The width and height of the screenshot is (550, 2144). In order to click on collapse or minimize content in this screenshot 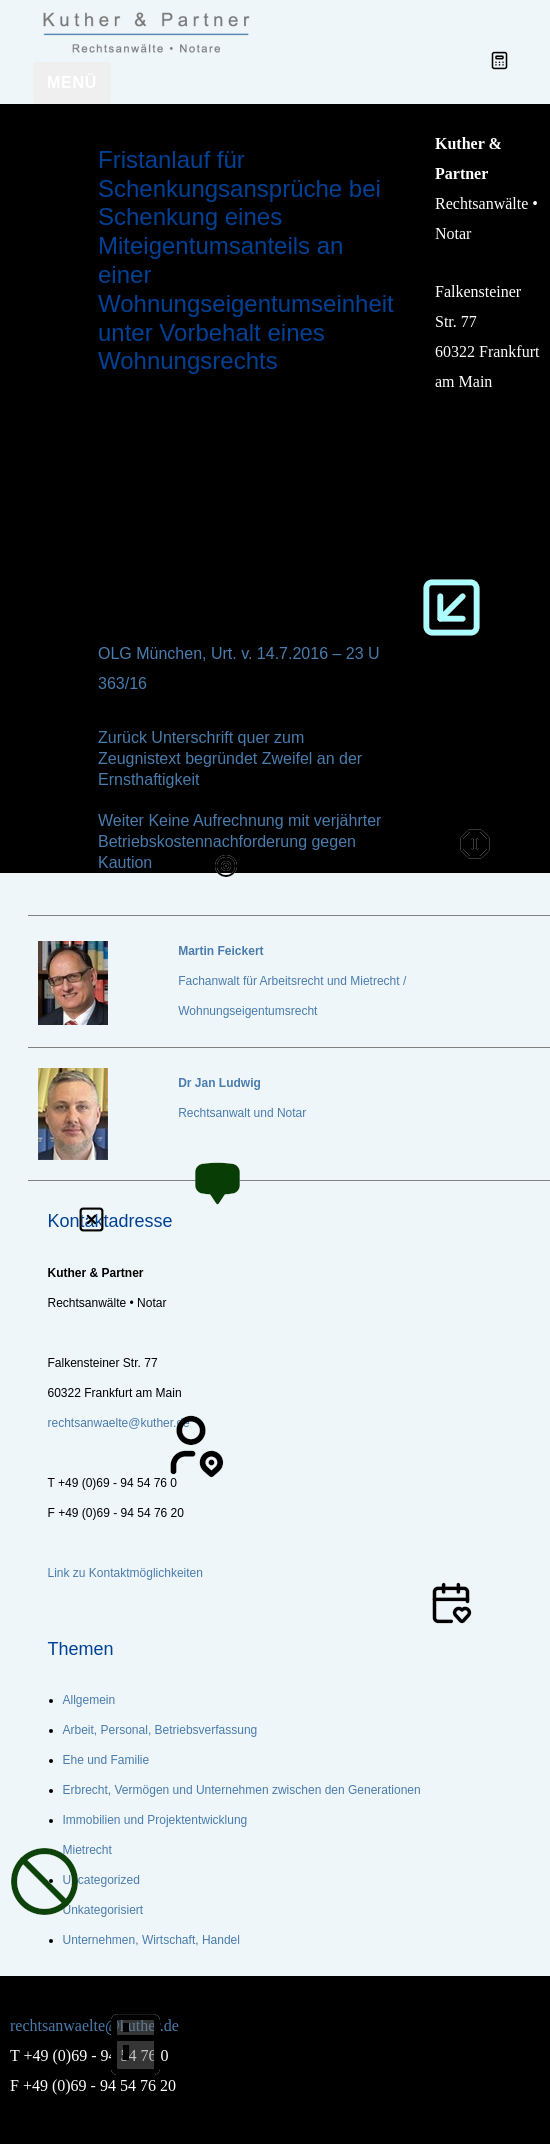, I will do `click(451, 607)`.